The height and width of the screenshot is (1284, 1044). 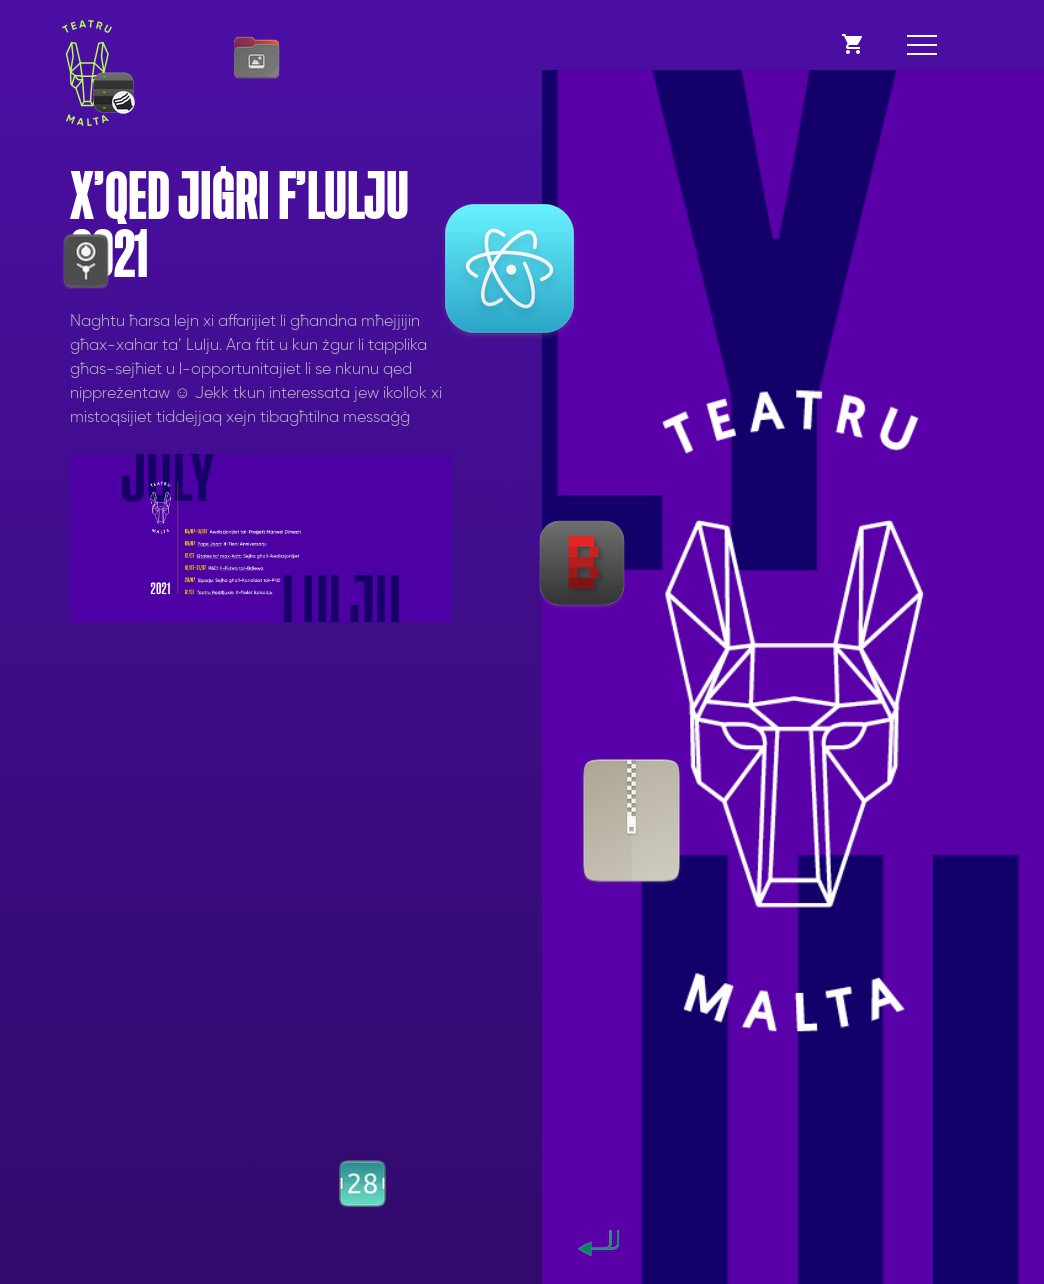 I want to click on reply to all recipients of an email, so click(x=598, y=1240).